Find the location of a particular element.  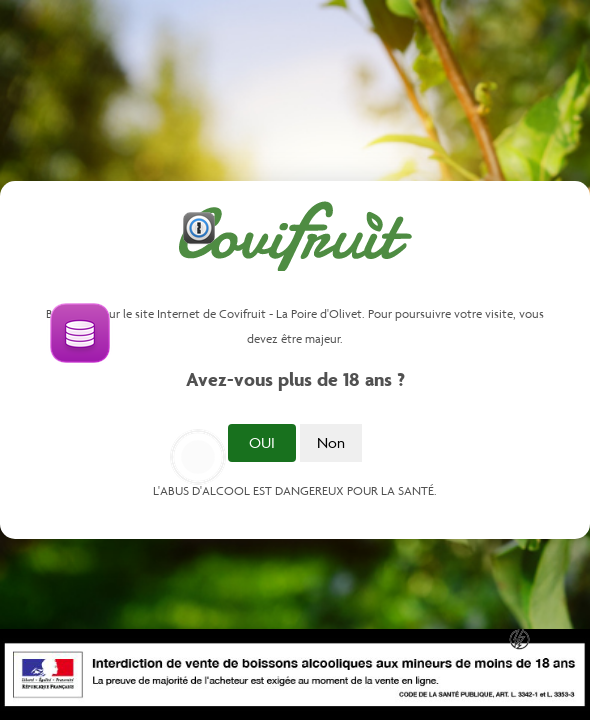

indicates a paused or inactive download/upload process is located at coordinates (198, 457).